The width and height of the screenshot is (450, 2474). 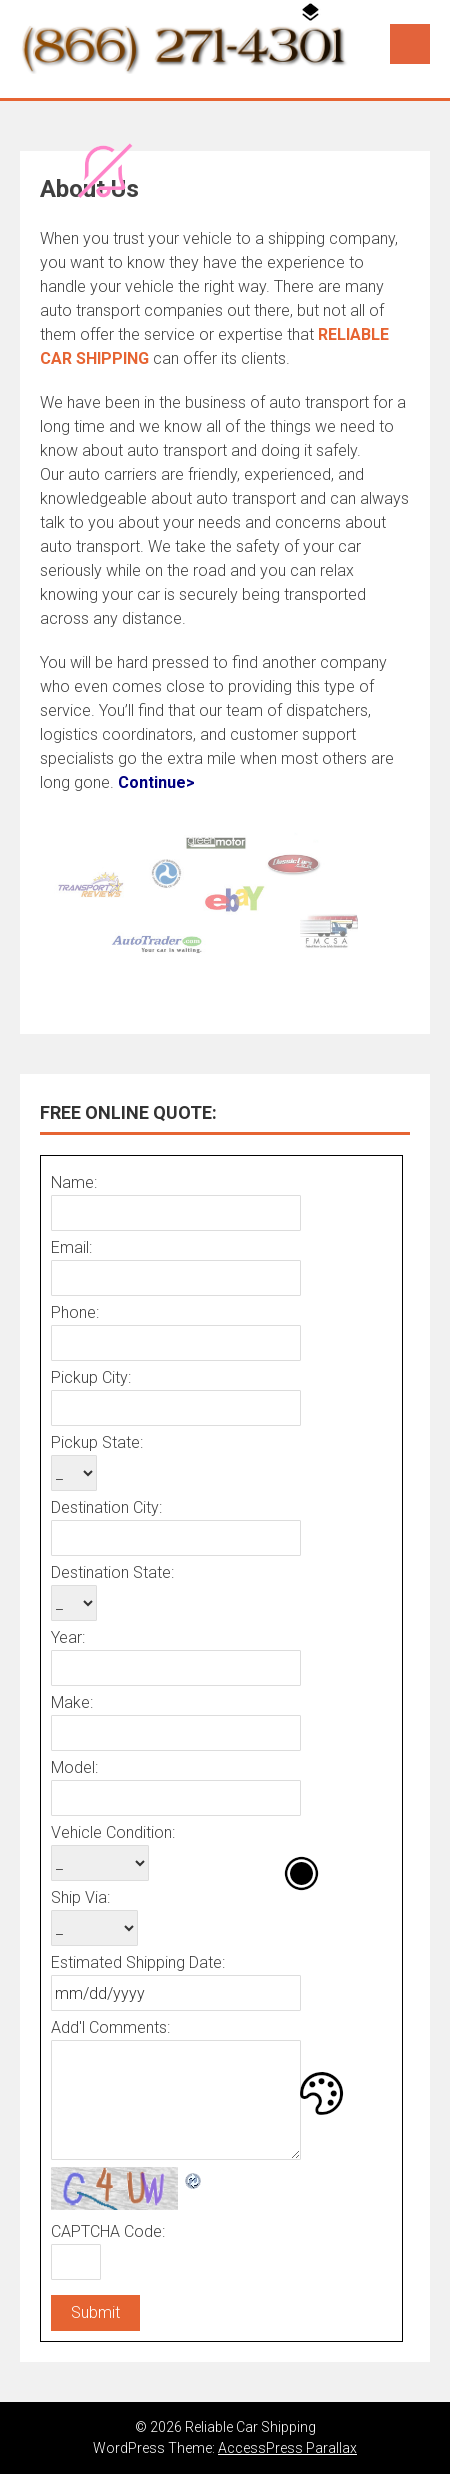 What do you see at coordinates (301, 1873) in the screenshot?
I see `indicates a selected radio button option` at bounding box center [301, 1873].